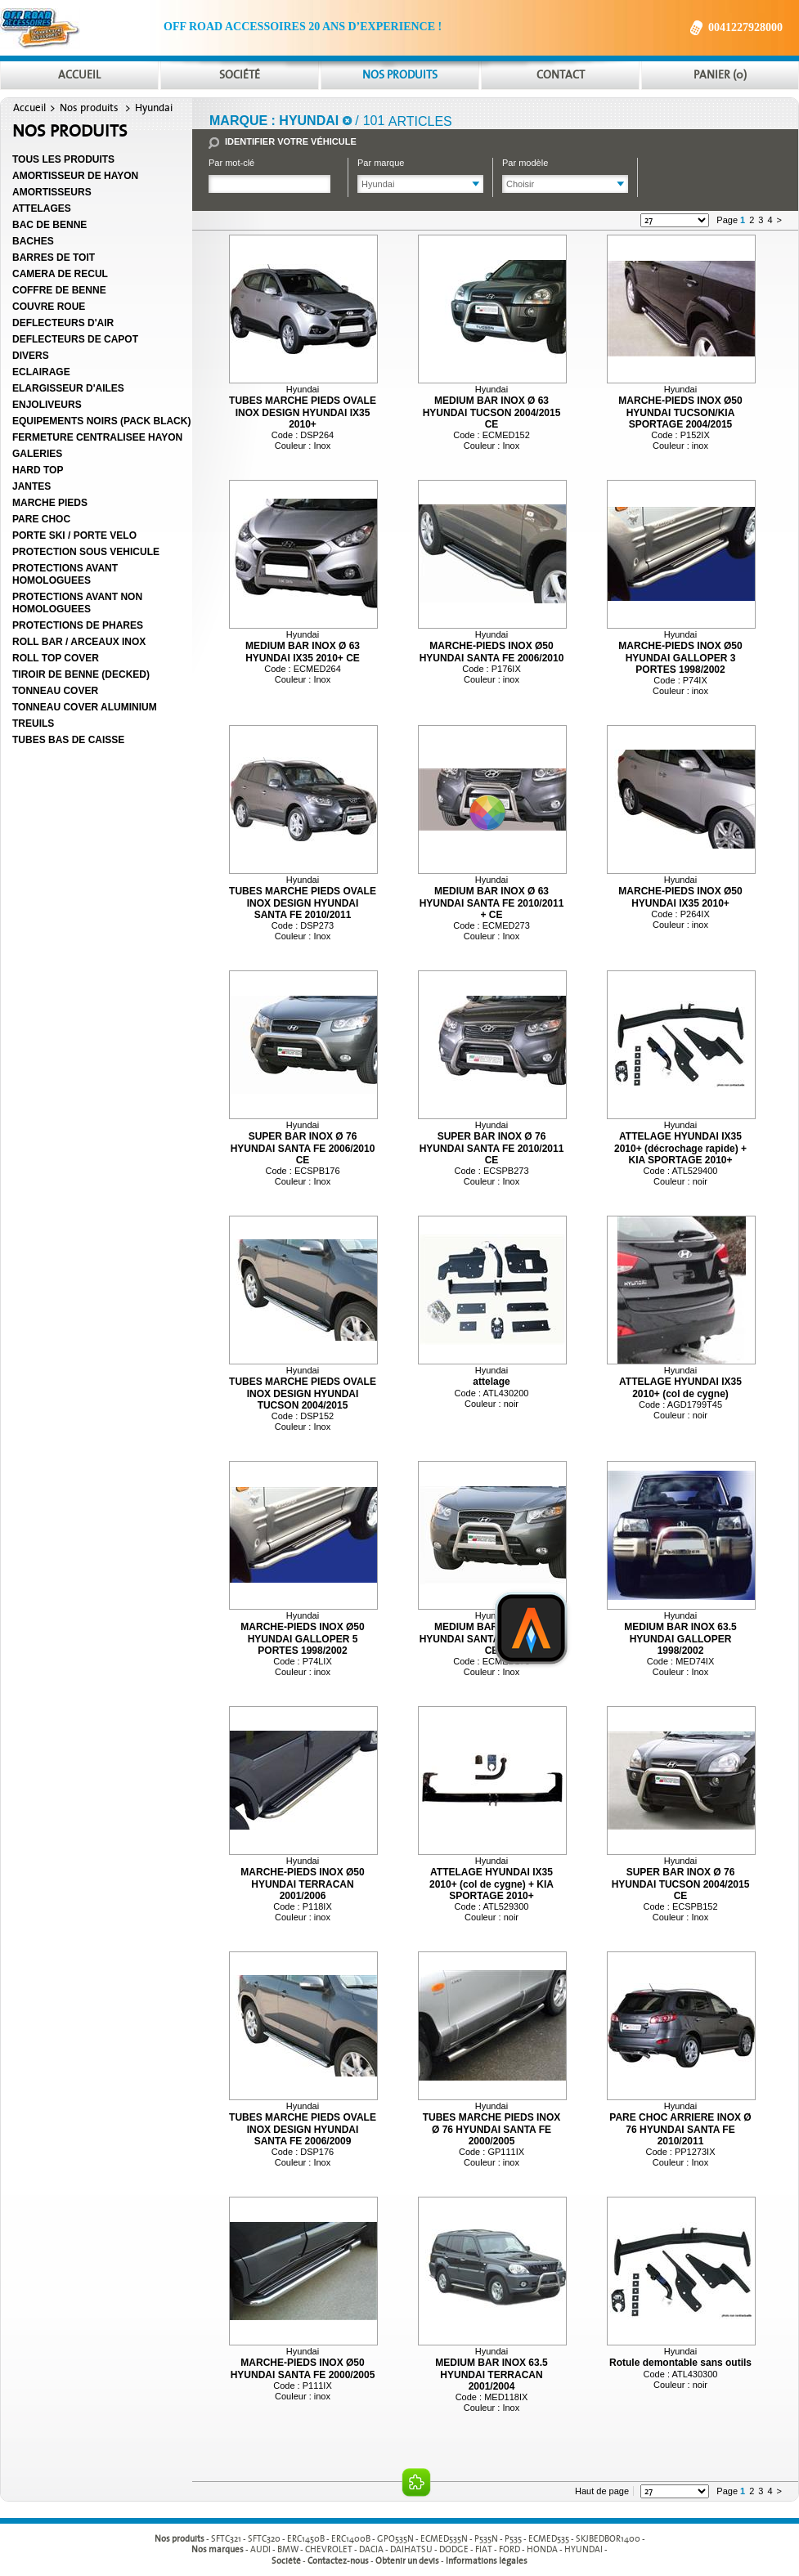 The image size is (799, 2576). Describe the element at coordinates (487, 813) in the screenshot. I see `open color picker tool` at that location.